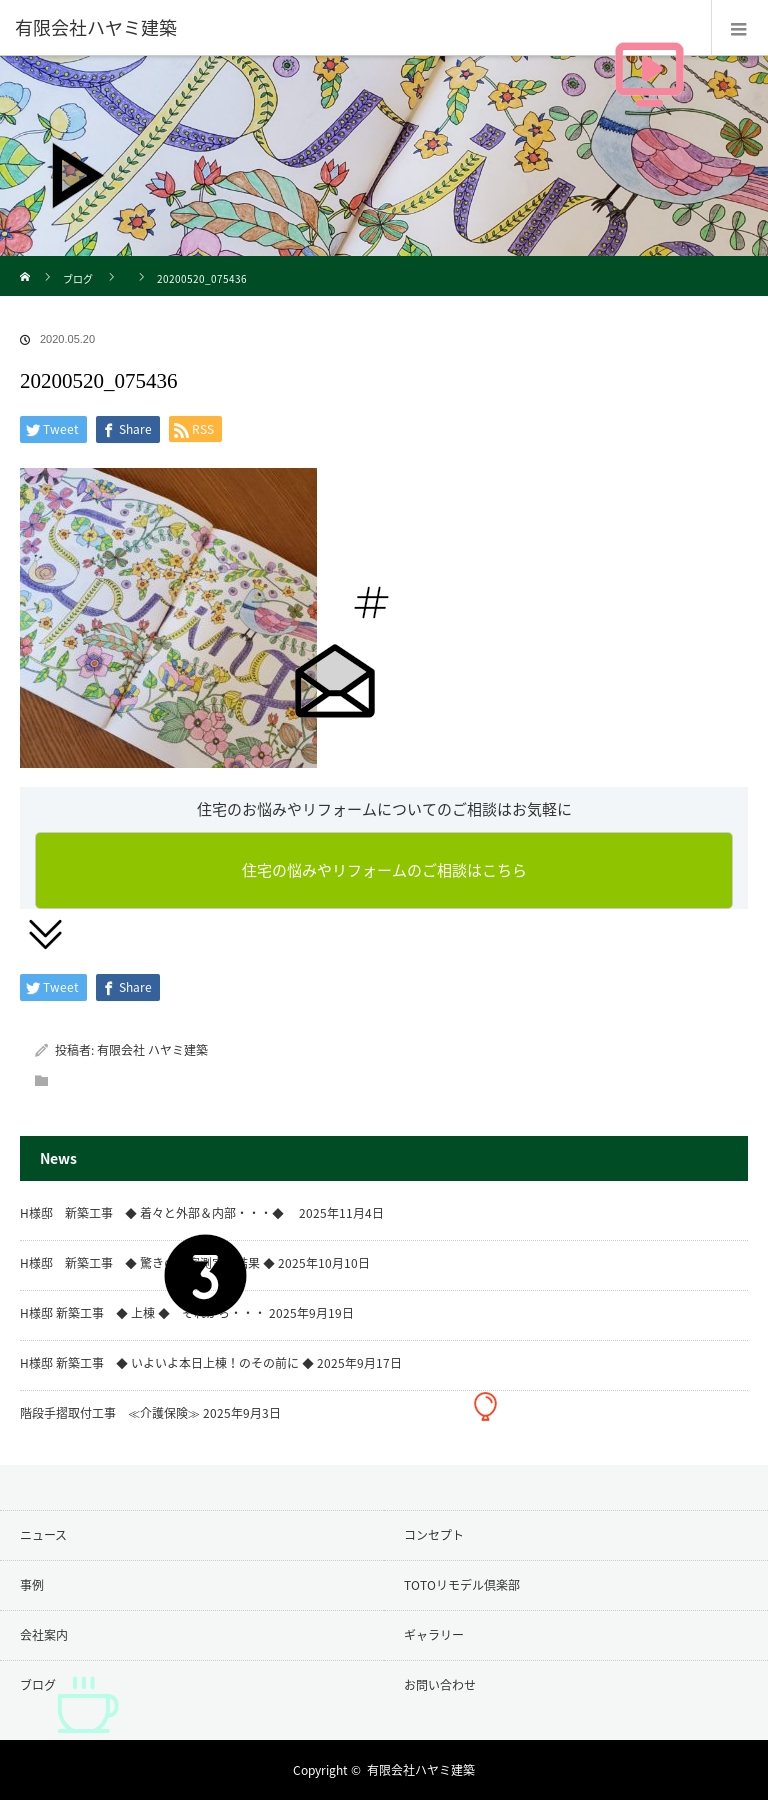 The image size is (768, 1800). Describe the element at coordinates (335, 684) in the screenshot. I see `view an opened or read email` at that location.